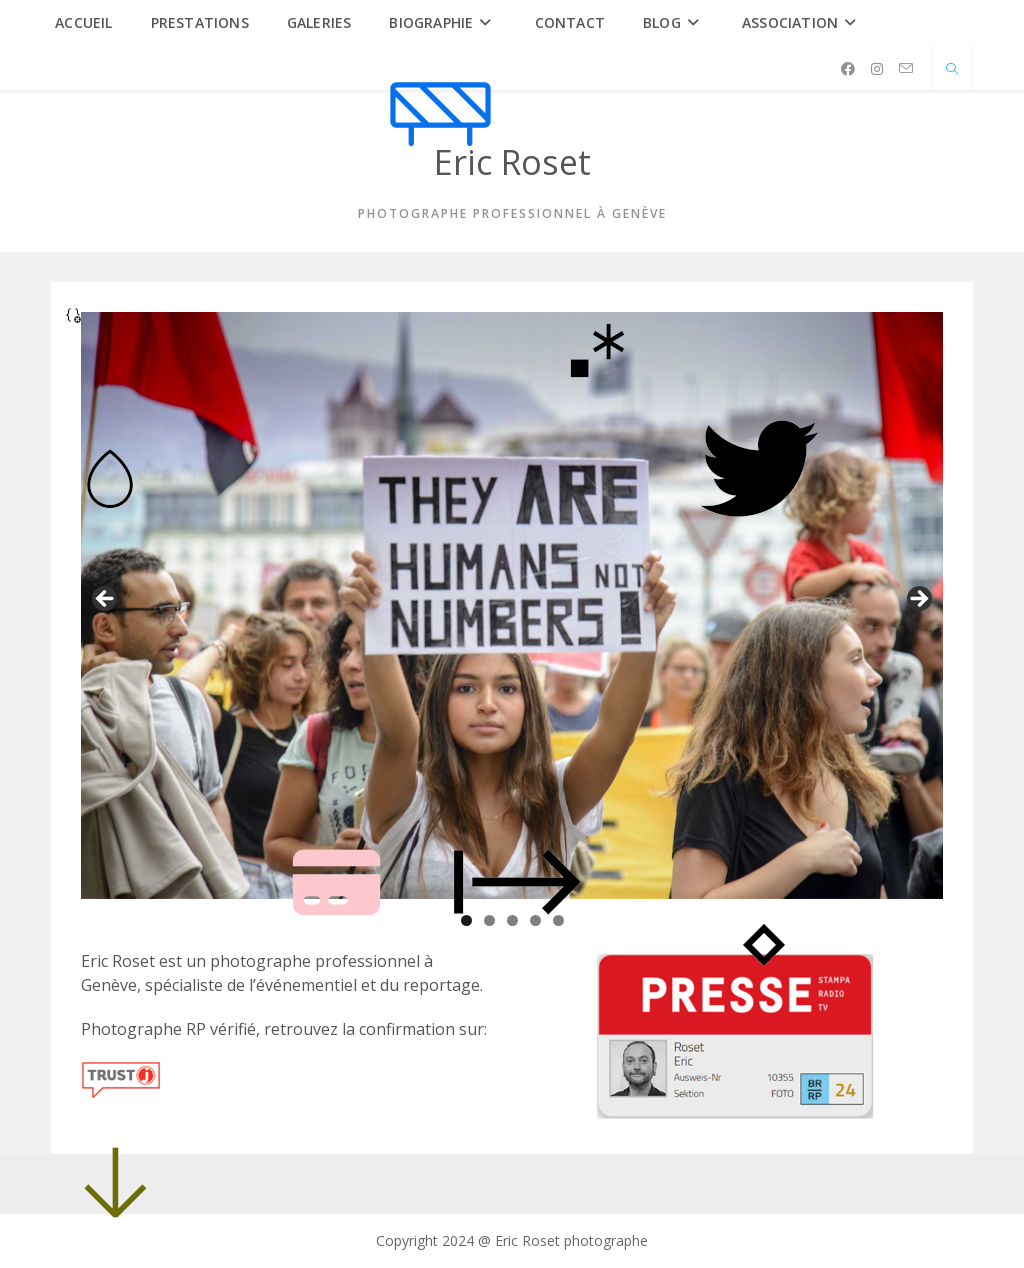 The height and width of the screenshot is (1268, 1024). Describe the element at coordinates (440, 110) in the screenshot. I see `indicates a blocked or restricted area` at that location.